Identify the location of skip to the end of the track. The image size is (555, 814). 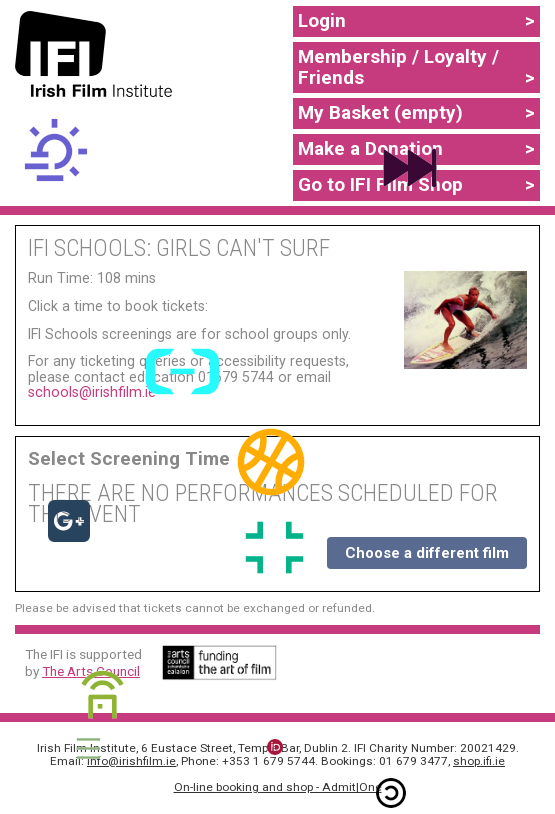
(410, 168).